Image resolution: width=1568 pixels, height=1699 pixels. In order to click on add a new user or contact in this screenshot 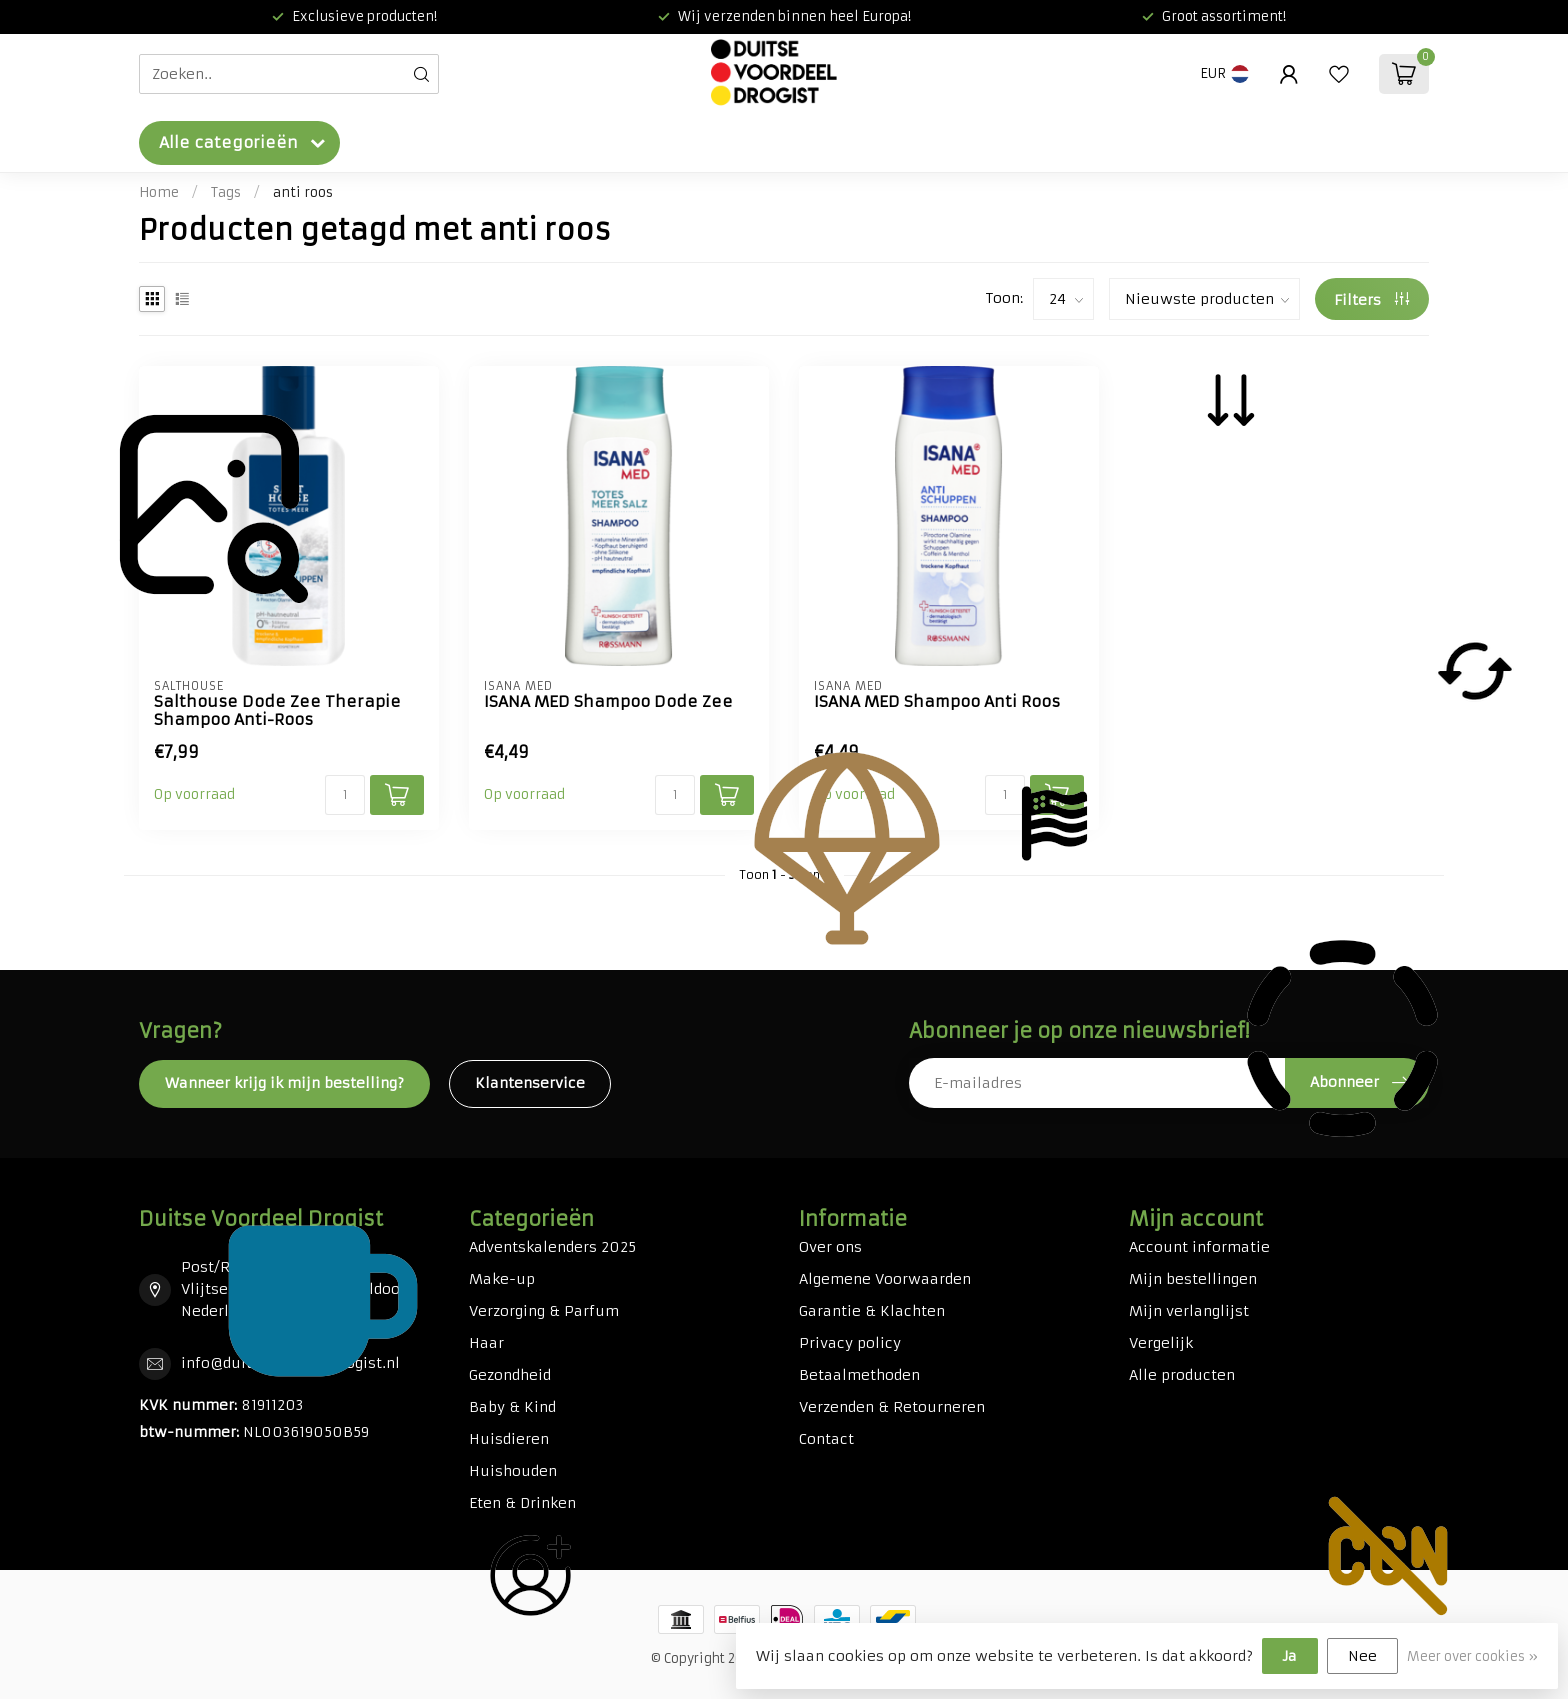, I will do `click(530, 1575)`.